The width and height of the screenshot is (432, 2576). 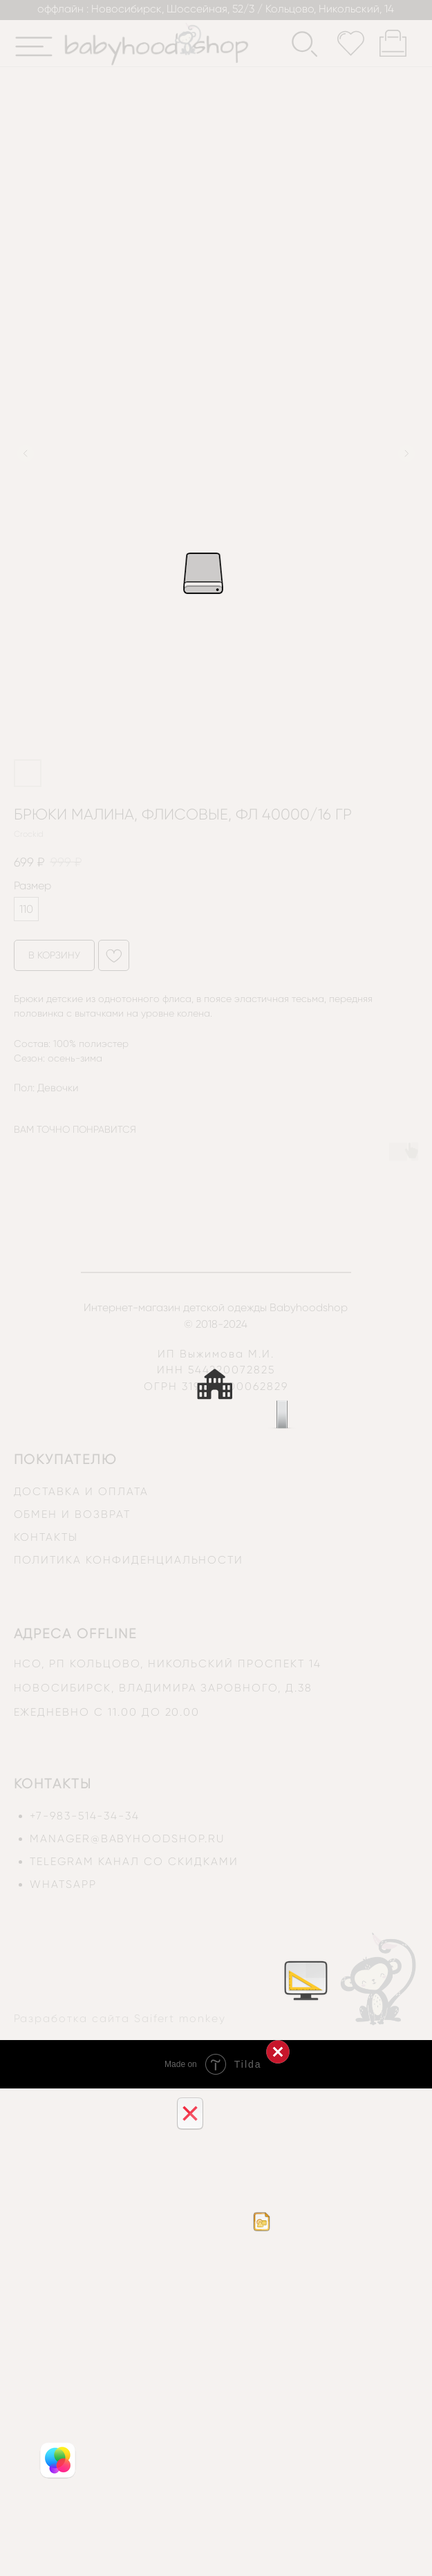 I want to click on open Game Center settings, so click(x=57, y=2460).